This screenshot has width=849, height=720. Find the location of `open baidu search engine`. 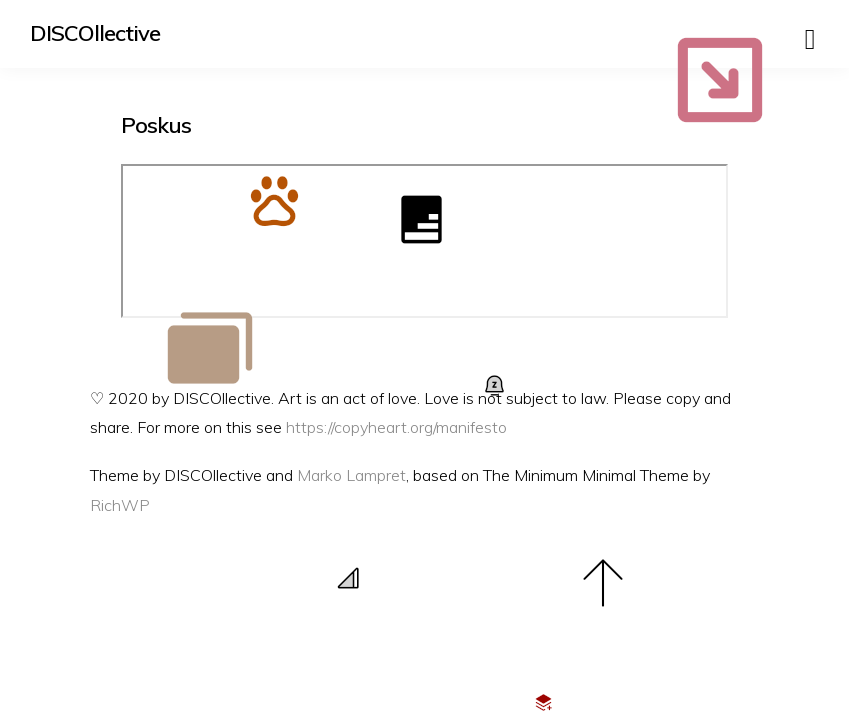

open baidu search engine is located at coordinates (274, 202).